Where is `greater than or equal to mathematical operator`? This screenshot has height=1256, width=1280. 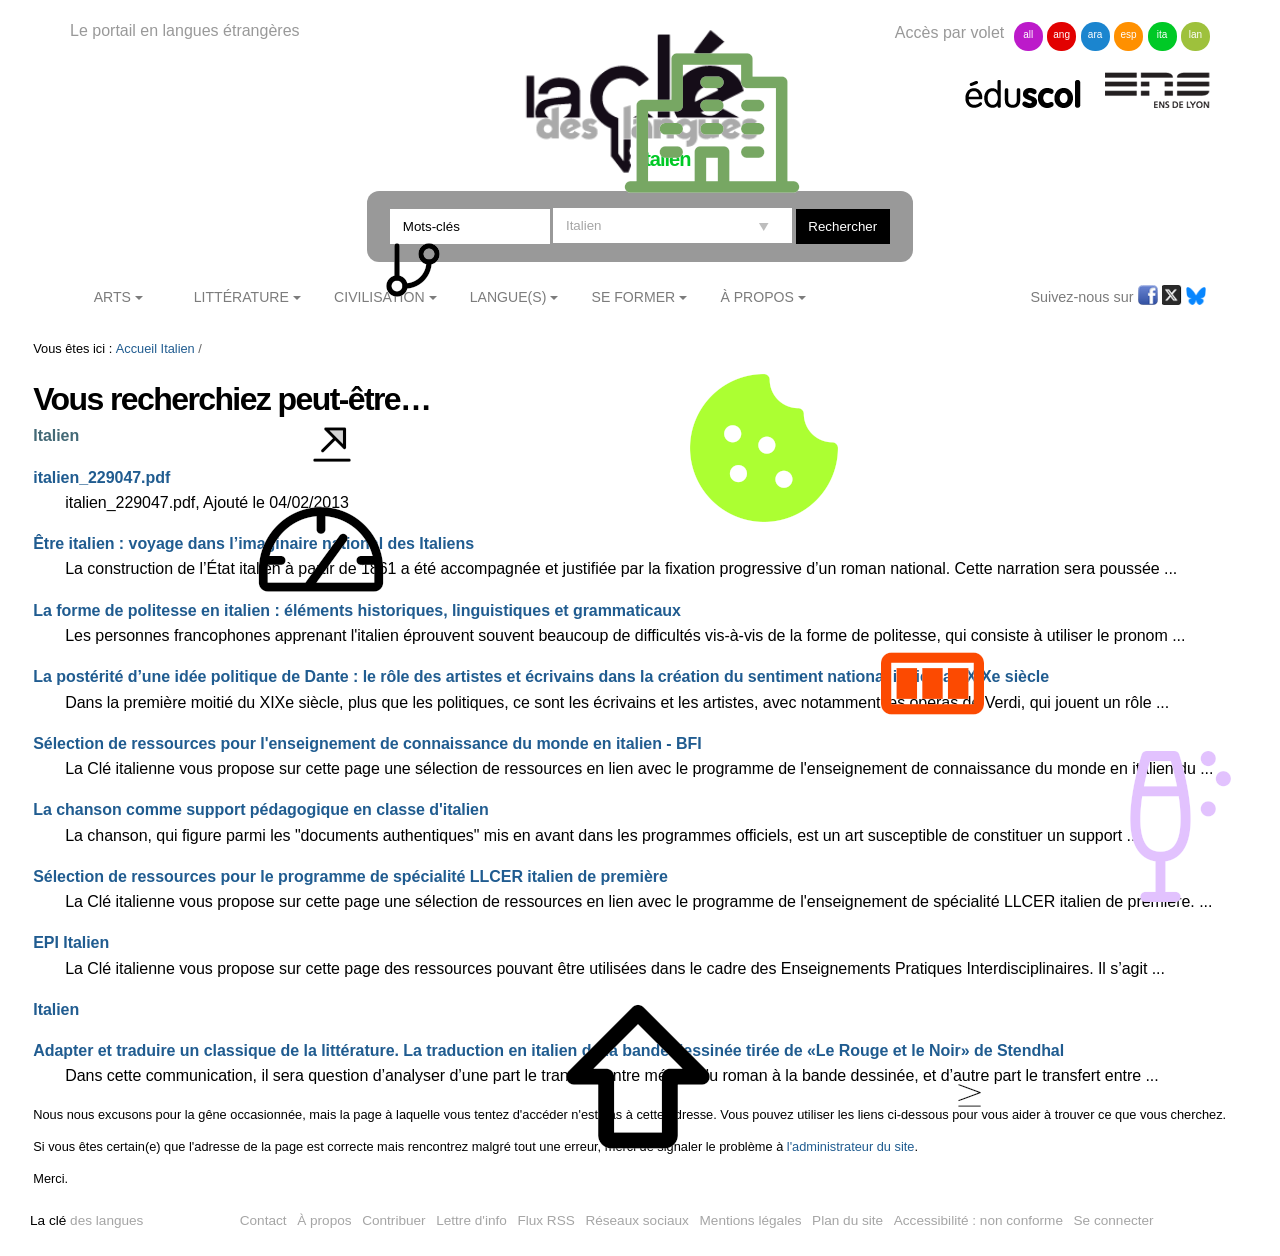 greater than or equal to mathematical operator is located at coordinates (969, 1096).